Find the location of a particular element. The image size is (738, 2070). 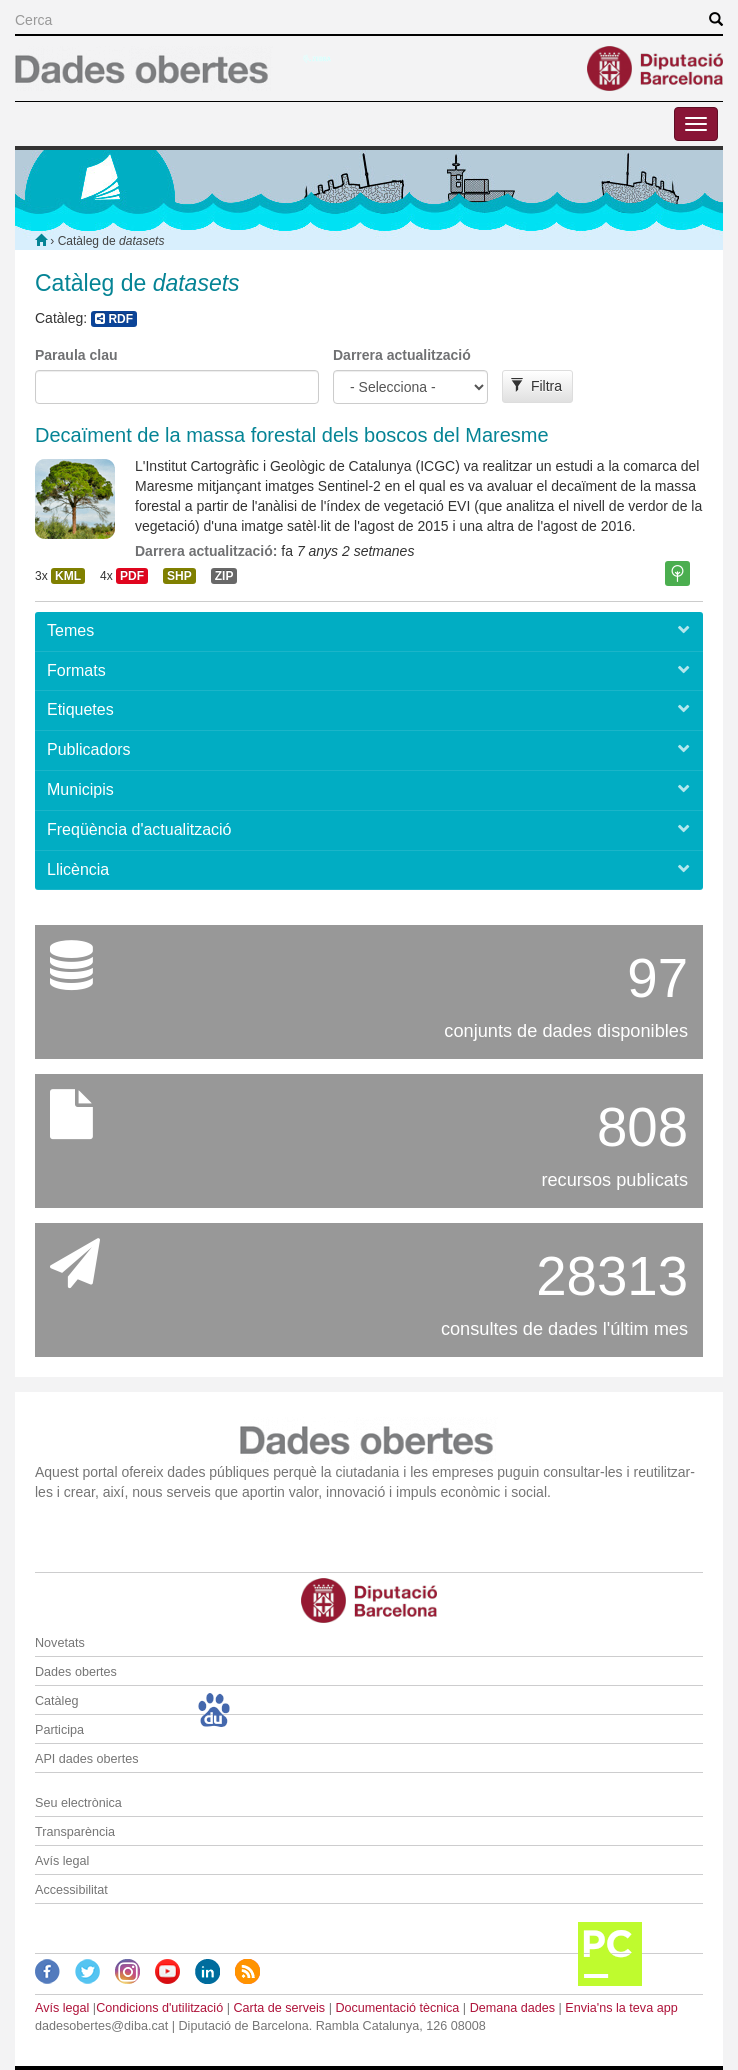

open Baidu search engine is located at coordinates (214, 1710).